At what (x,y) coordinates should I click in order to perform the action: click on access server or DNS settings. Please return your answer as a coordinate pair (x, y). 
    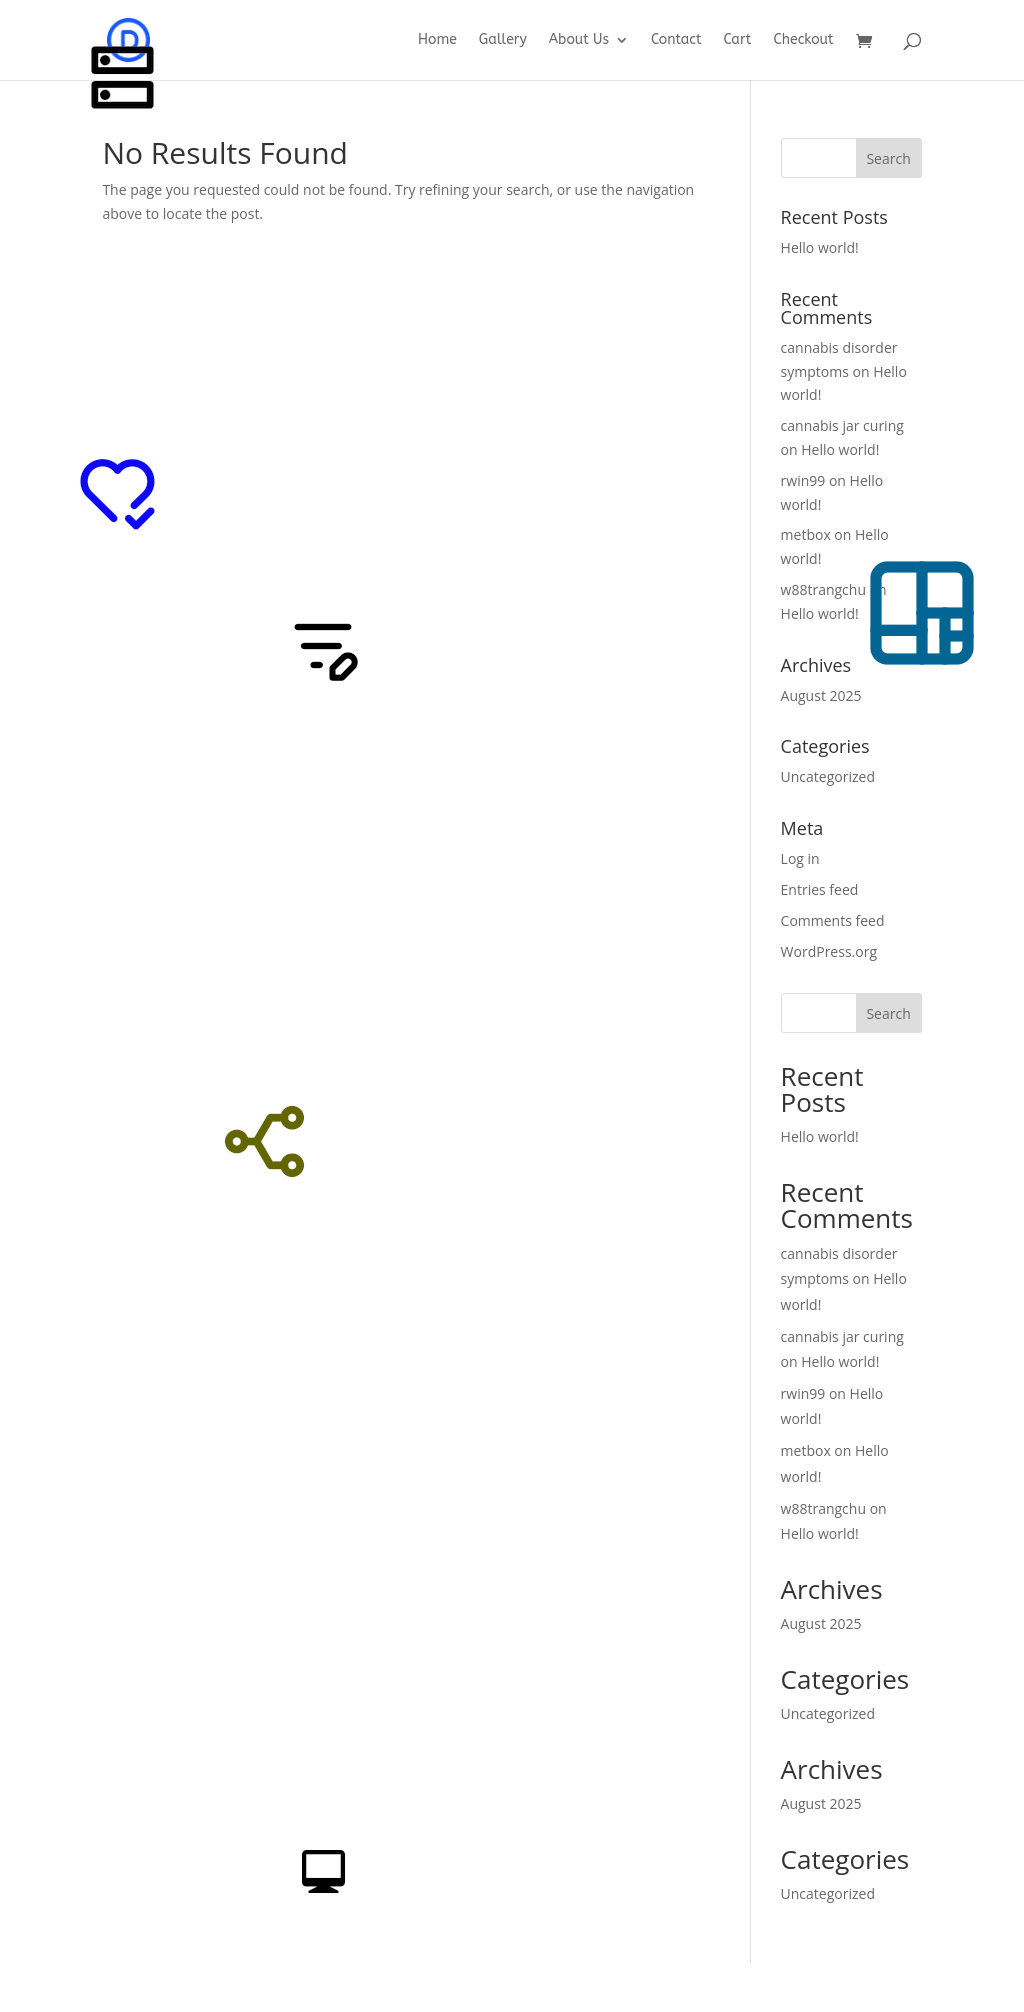
    Looking at the image, I should click on (122, 77).